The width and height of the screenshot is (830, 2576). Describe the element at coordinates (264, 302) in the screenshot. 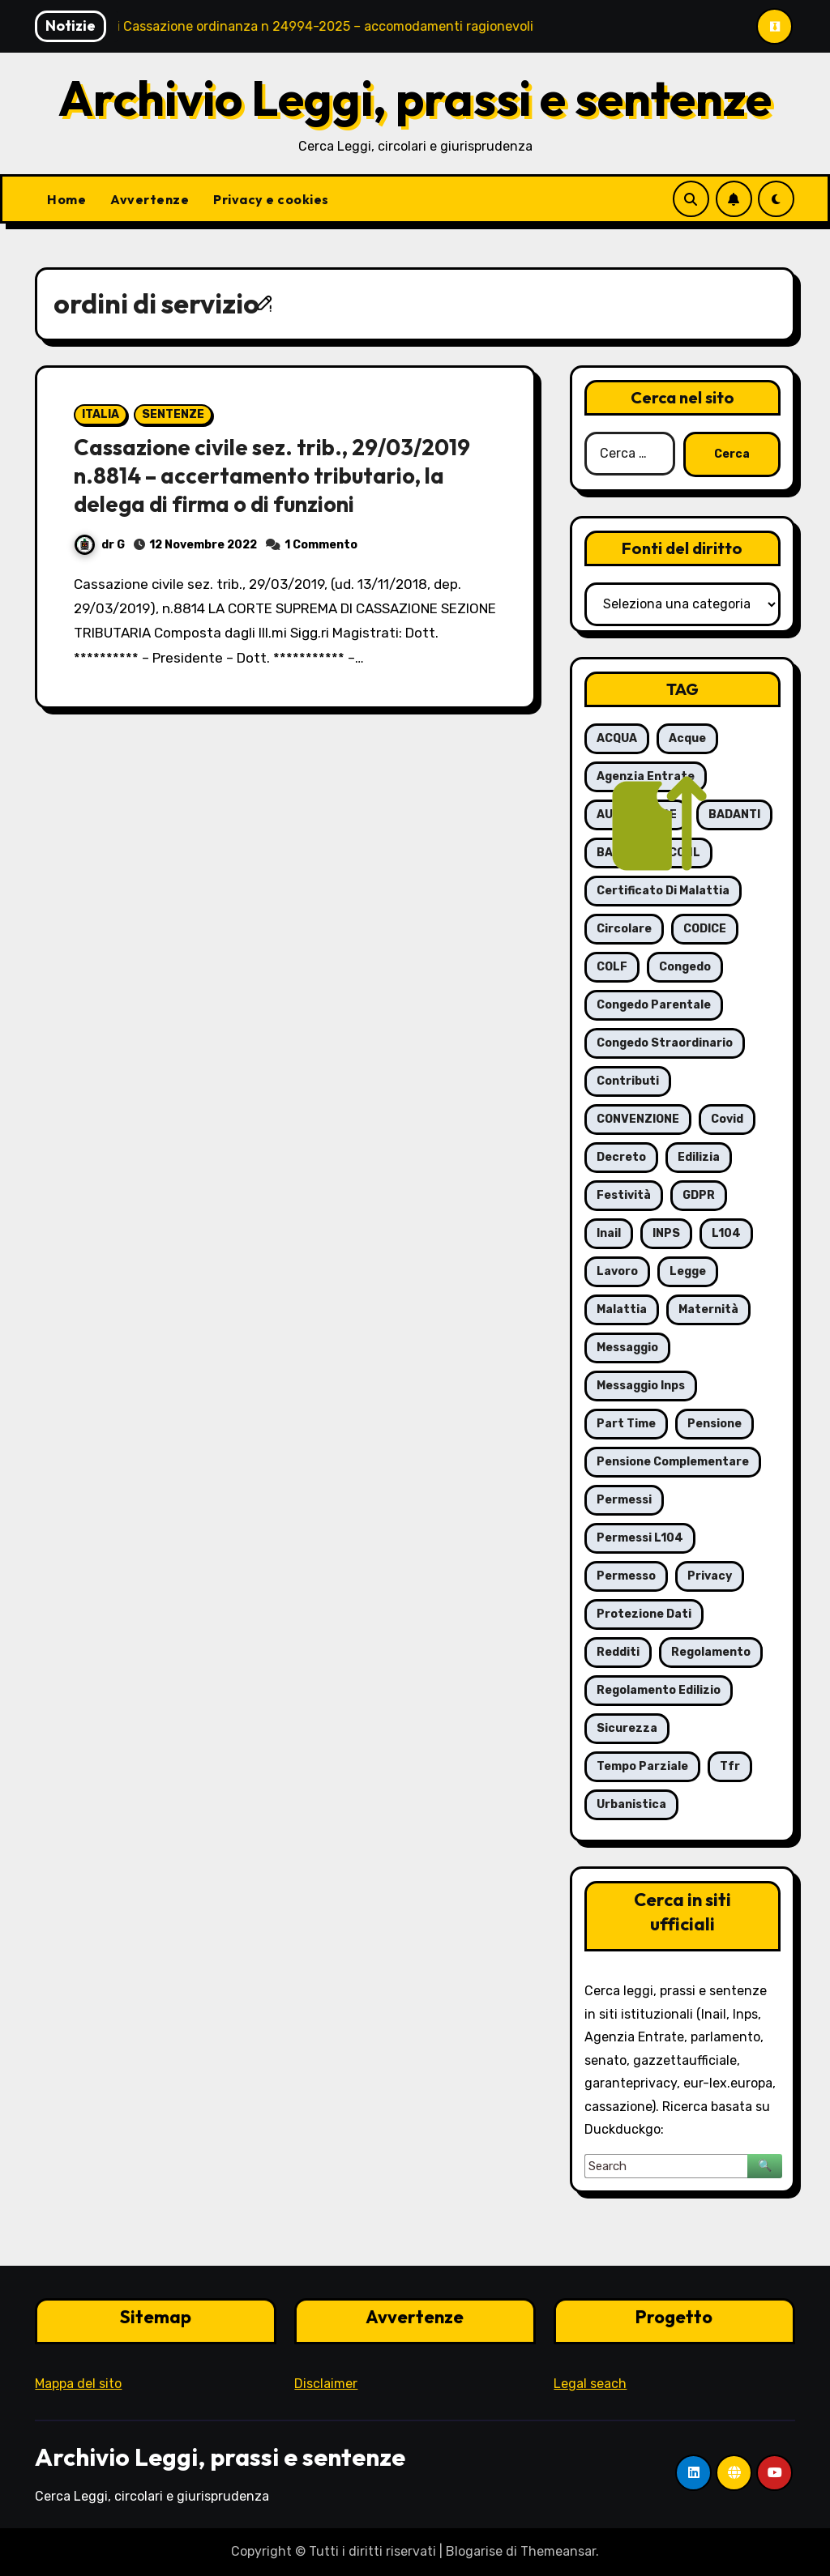

I see `edit action requires attention` at that location.